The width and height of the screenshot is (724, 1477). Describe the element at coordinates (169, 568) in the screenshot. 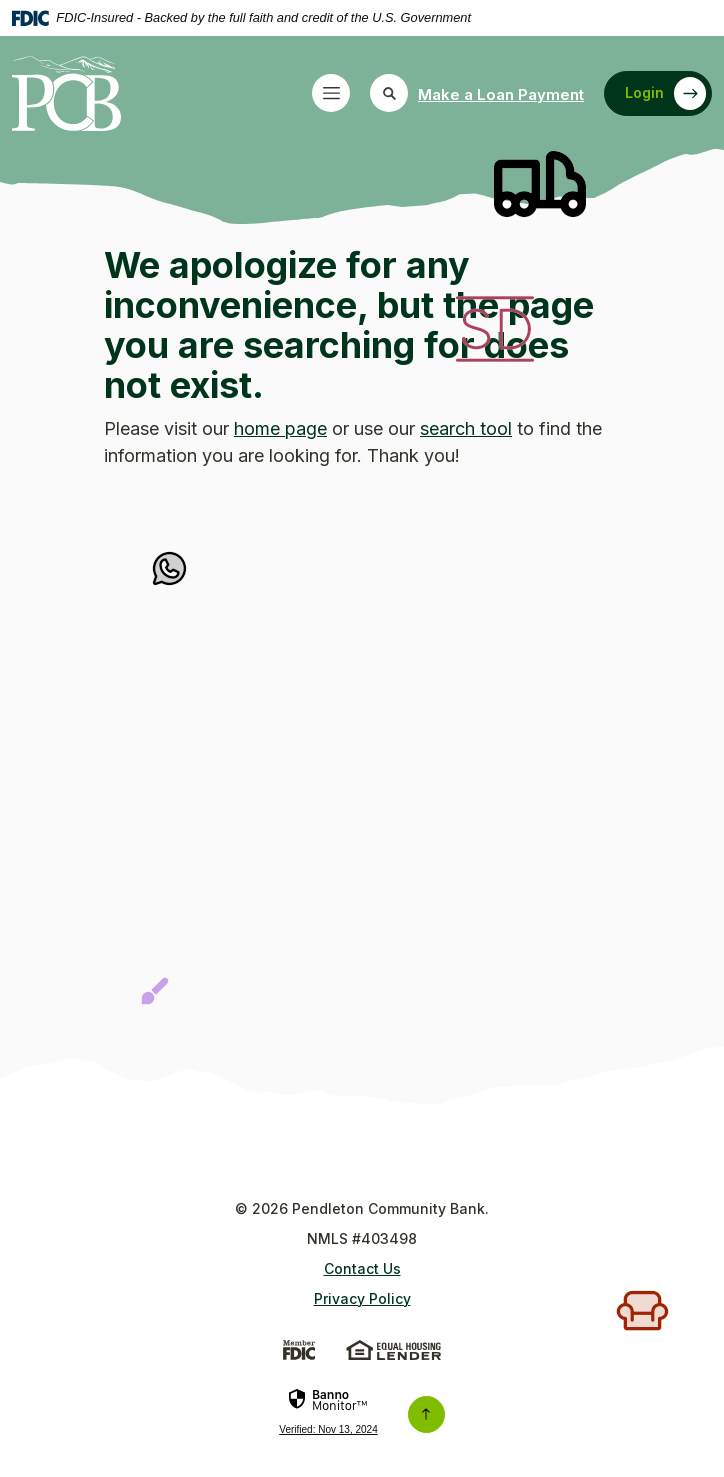

I see `open WhatsApp messaging app` at that location.